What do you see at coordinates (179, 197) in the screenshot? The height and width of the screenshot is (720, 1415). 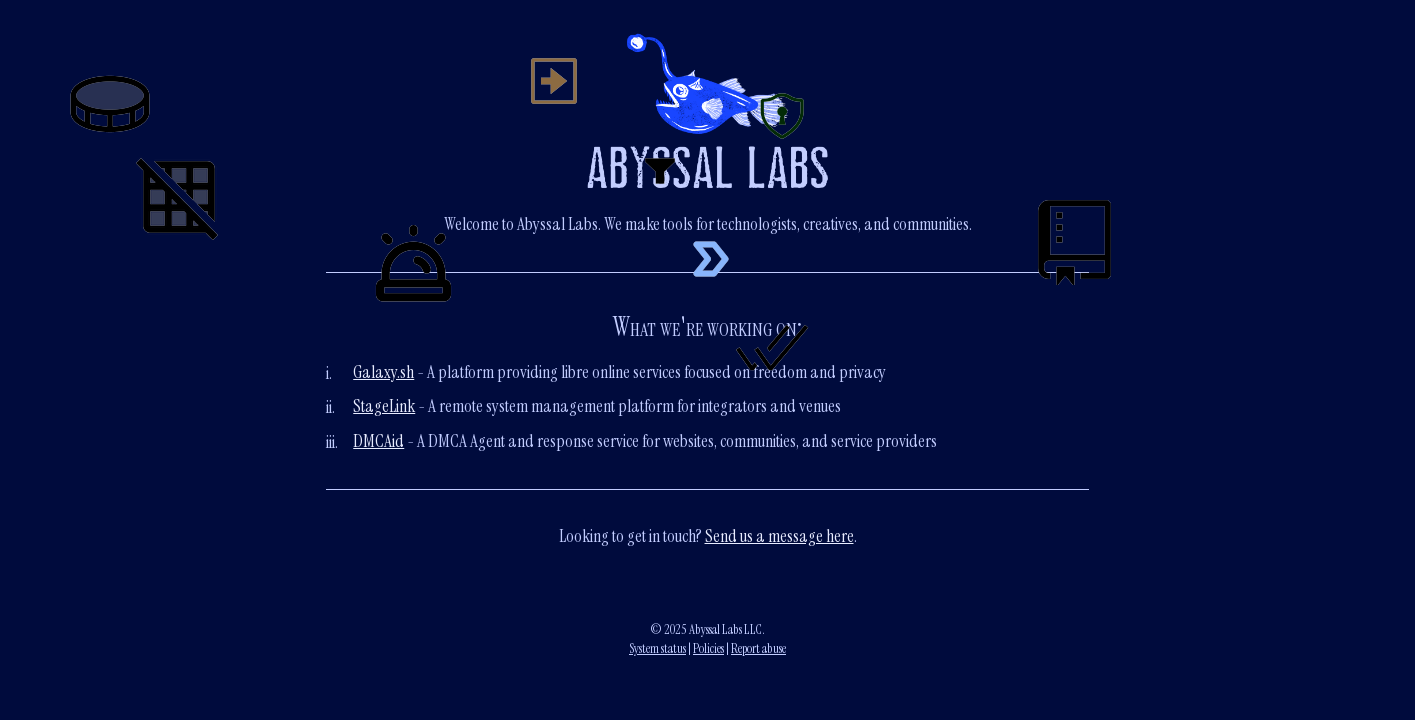 I see `disable grid view` at bounding box center [179, 197].